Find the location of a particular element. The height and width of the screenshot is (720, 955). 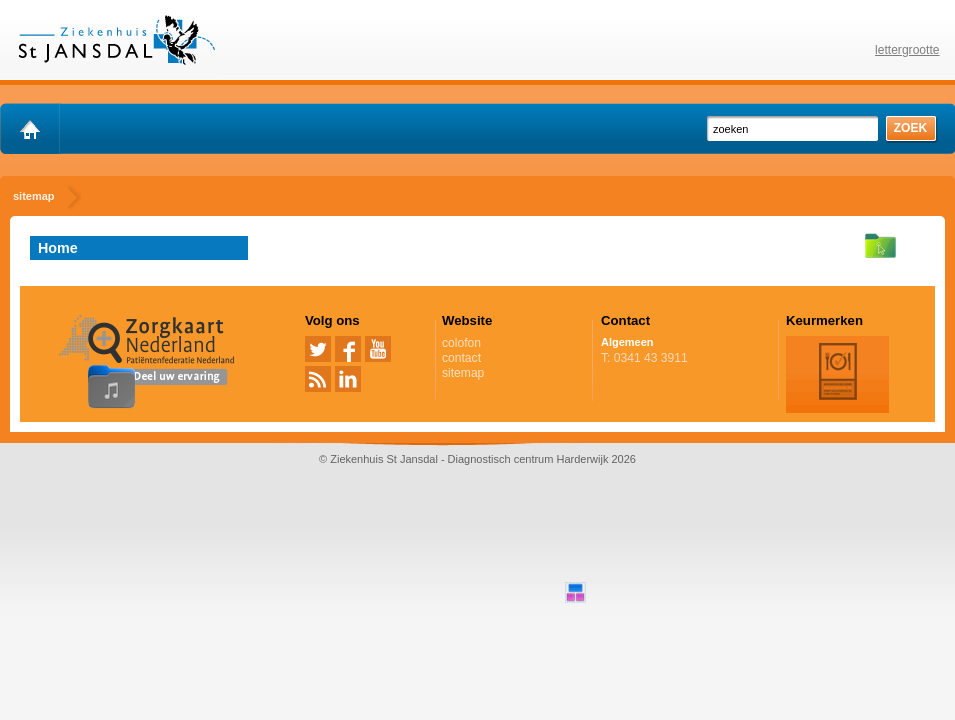

select all items in the current view is located at coordinates (575, 592).